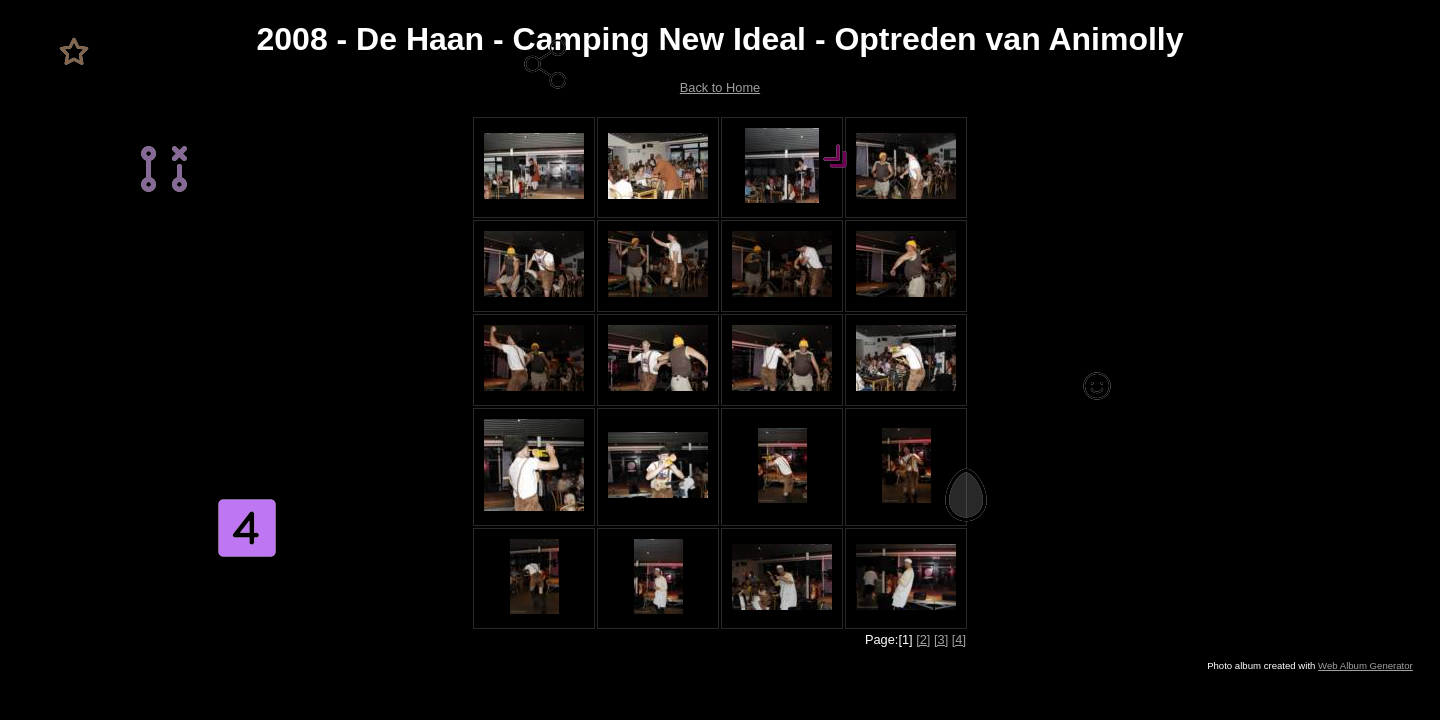 The height and width of the screenshot is (720, 1440). I want to click on indicates egg or egg-related content, so click(966, 495).